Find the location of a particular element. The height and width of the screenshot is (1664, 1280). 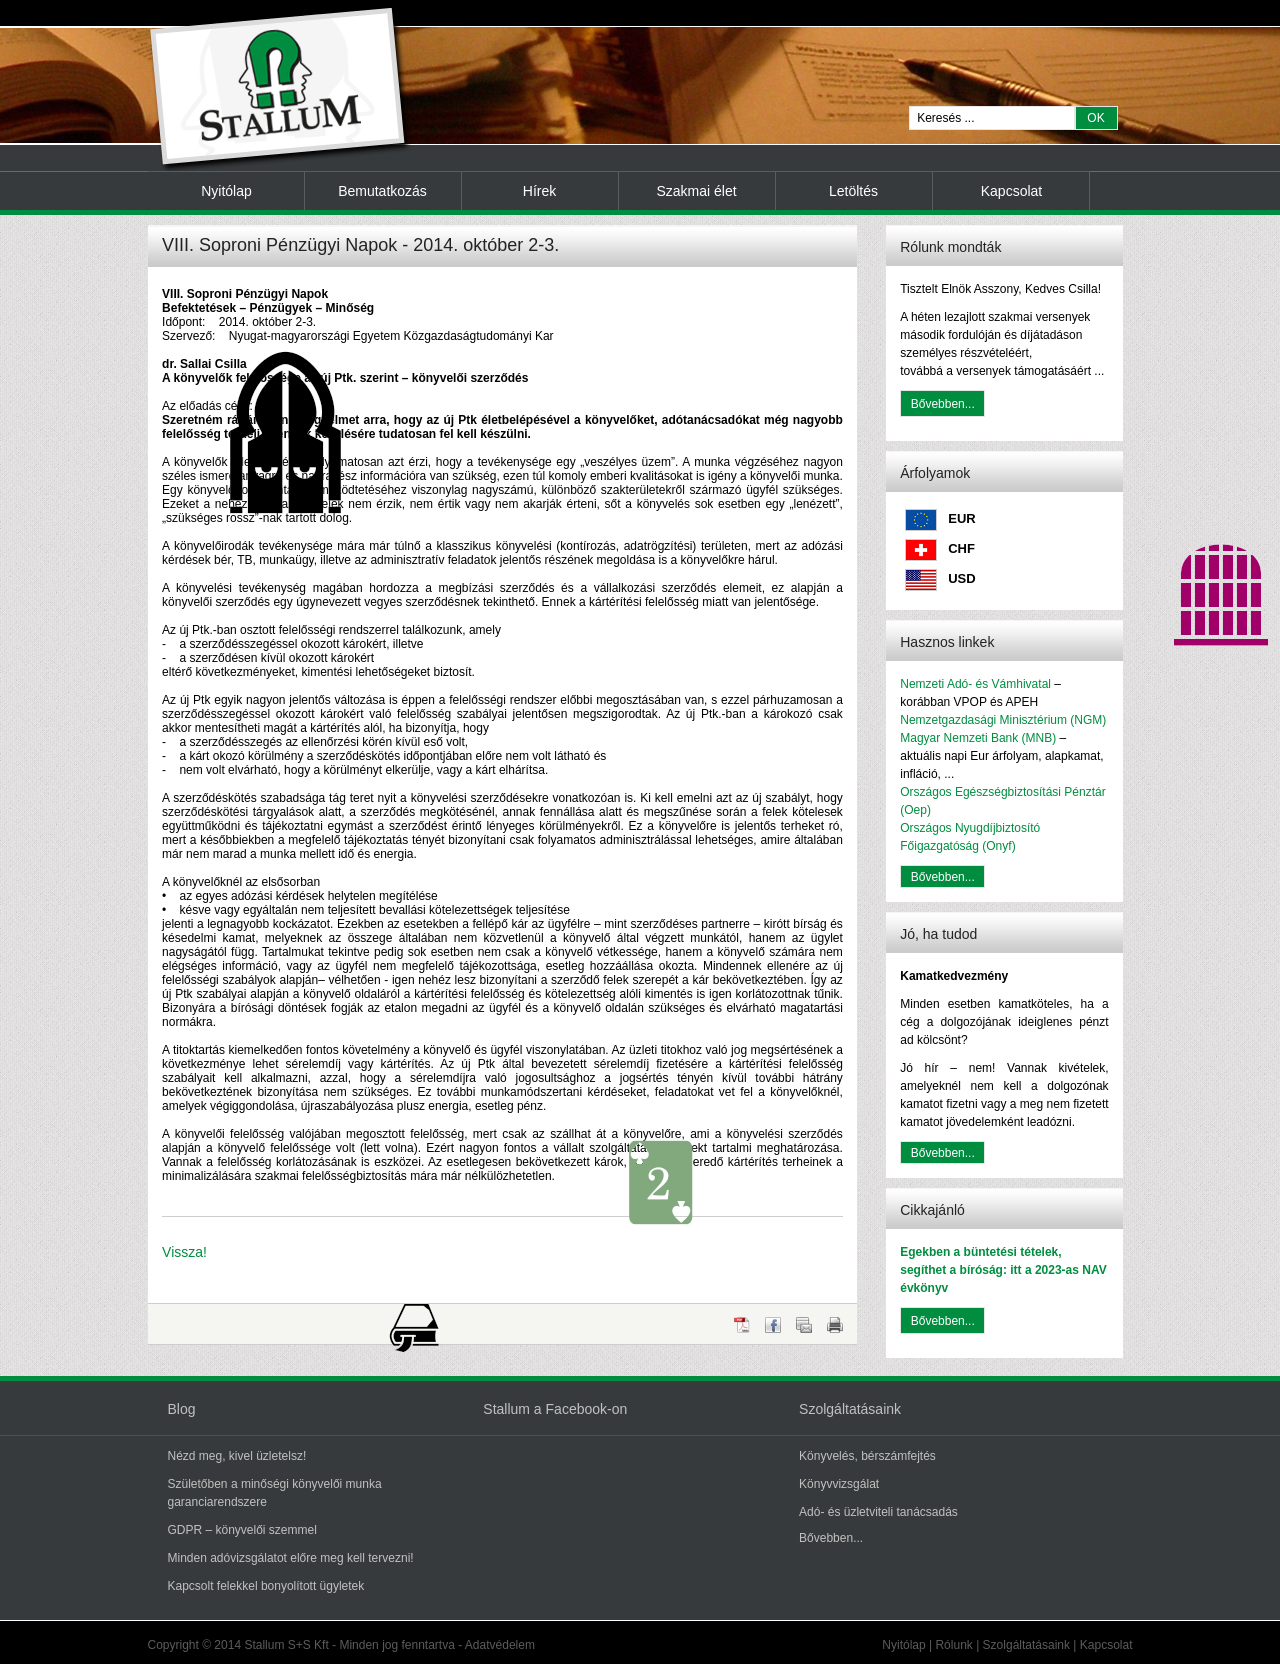

two of spades playing card is located at coordinates (660, 1182).